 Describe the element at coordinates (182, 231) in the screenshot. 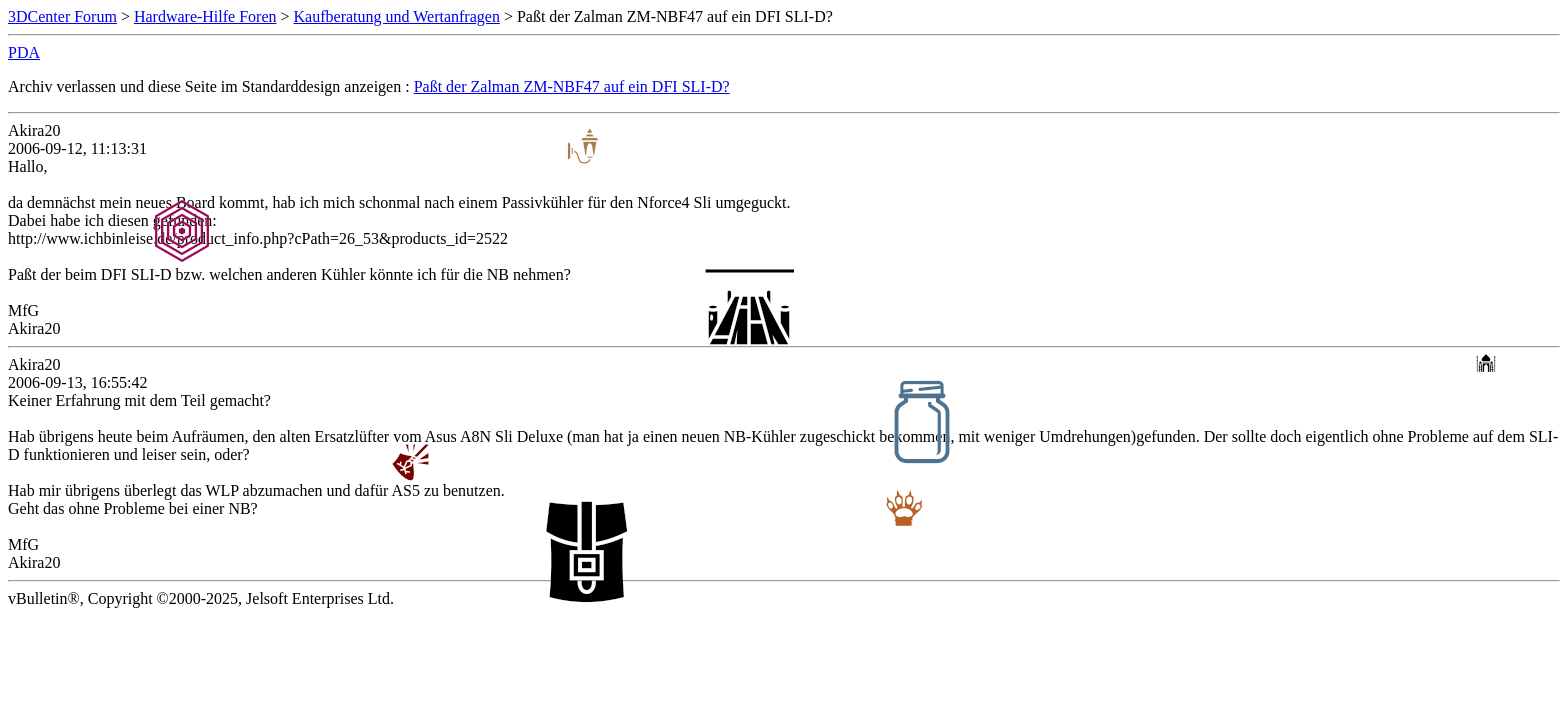

I see `access layered or nested game structures` at that location.